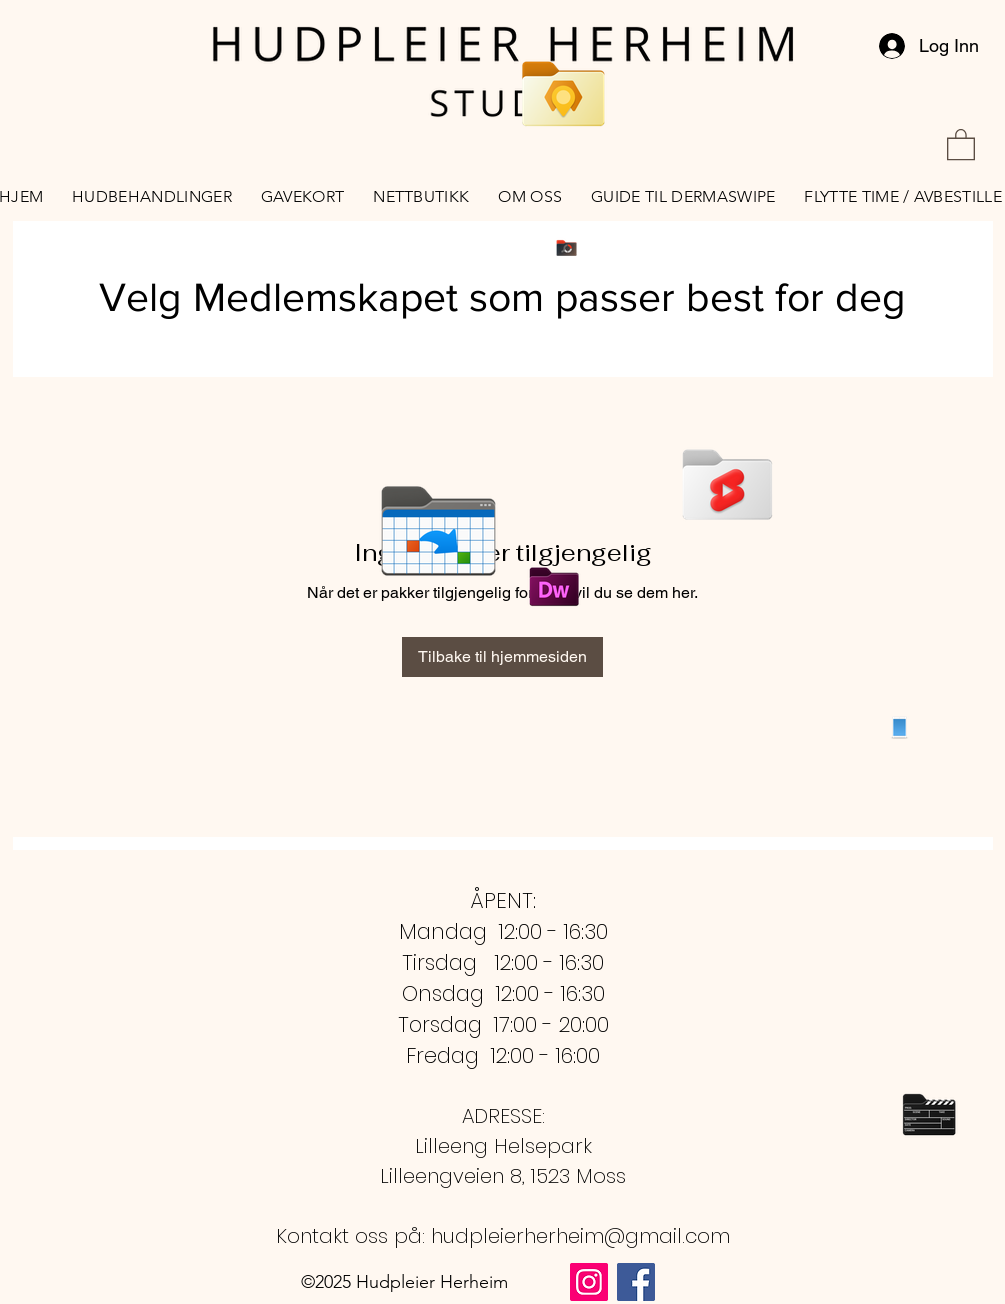 Image resolution: width=1005 pixels, height=1304 pixels. What do you see at coordinates (566, 248) in the screenshot?
I see `open photoscape application folder` at bounding box center [566, 248].